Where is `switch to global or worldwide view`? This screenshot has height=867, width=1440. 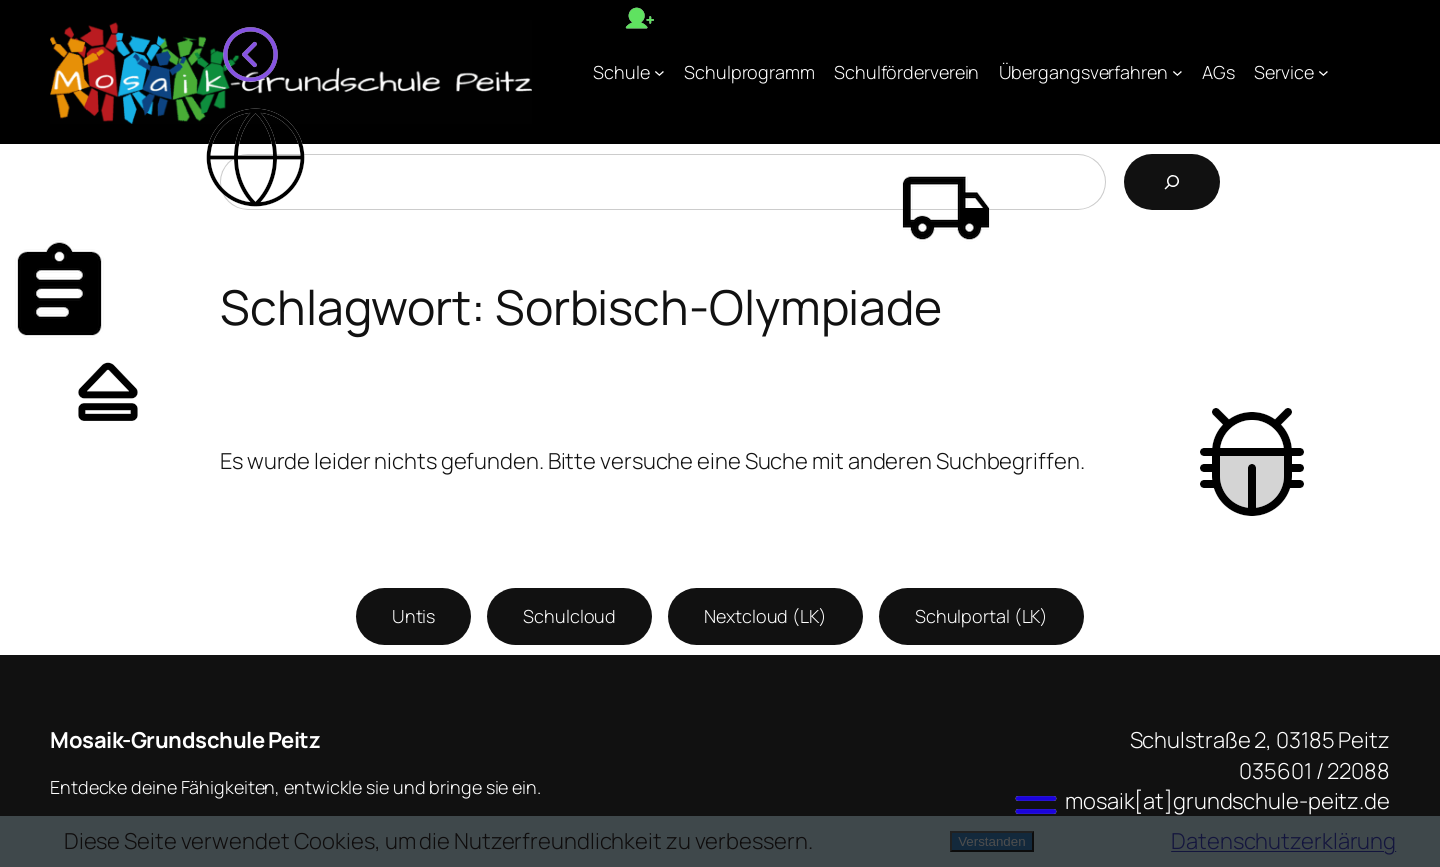 switch to global or worldwide view is located at coordinates (255, 157).